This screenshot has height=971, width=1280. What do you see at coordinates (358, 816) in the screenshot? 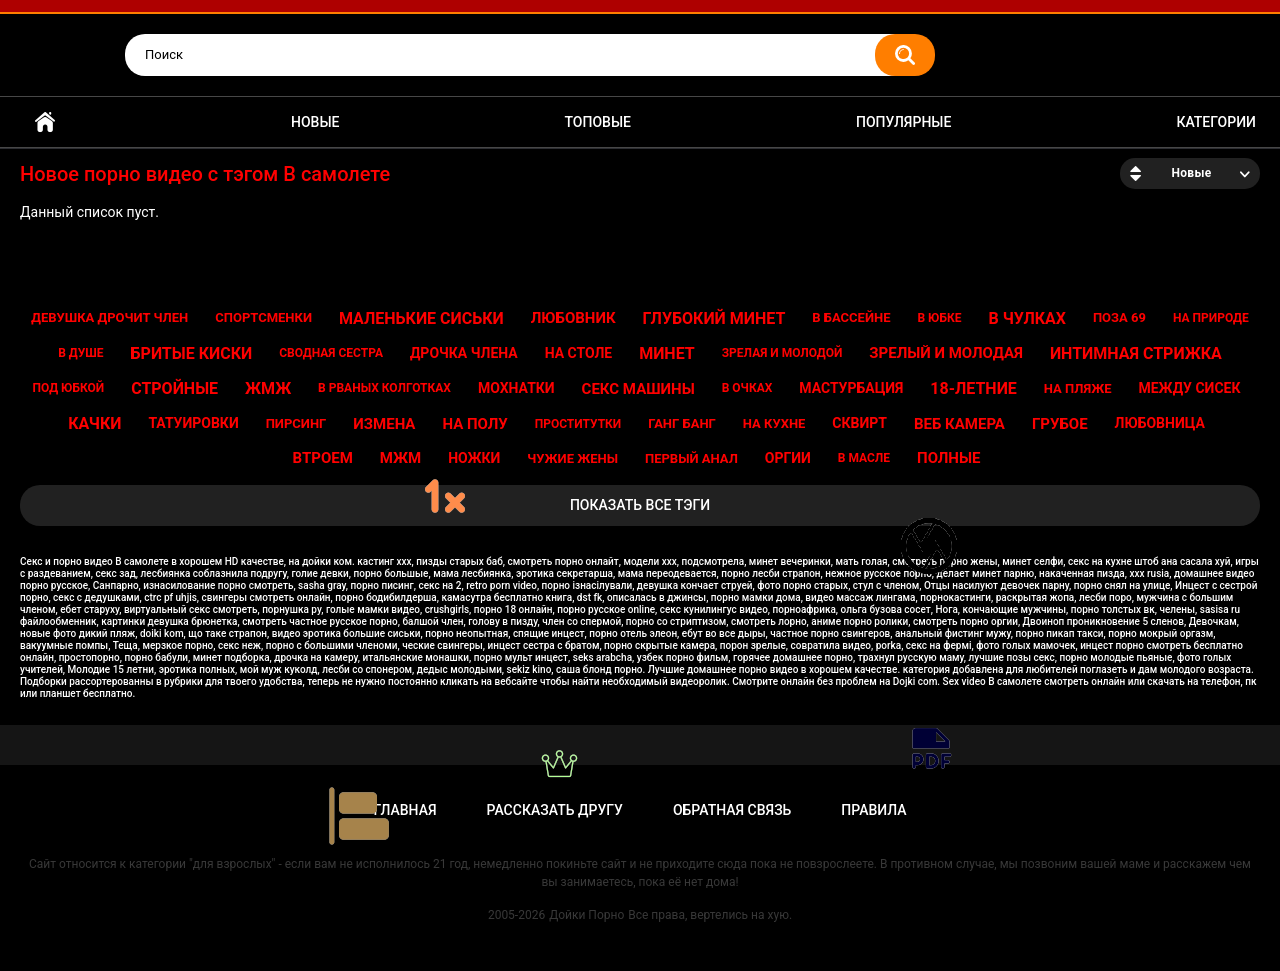
I see `align content to the left` at bounding box center [358, 816].